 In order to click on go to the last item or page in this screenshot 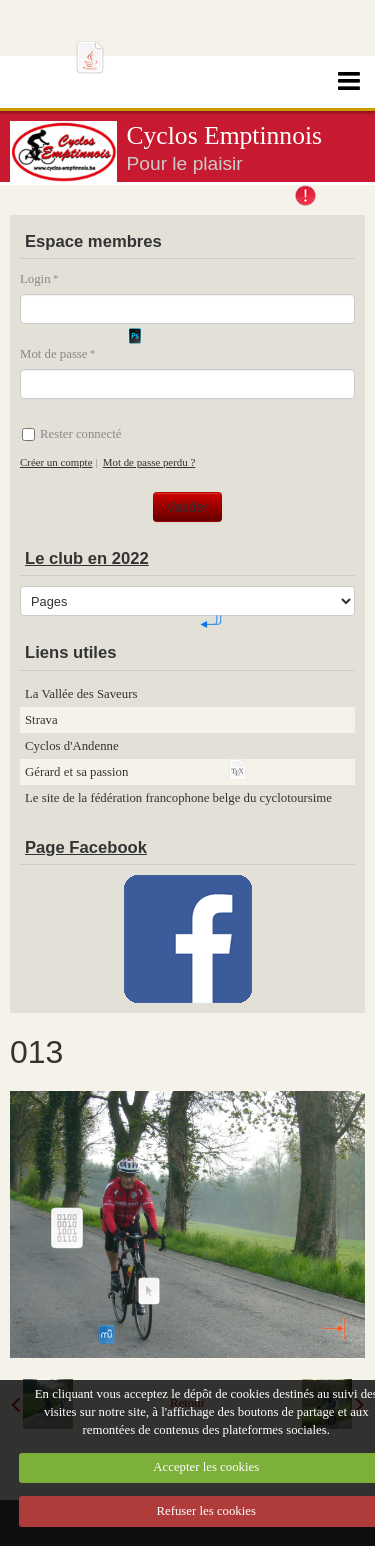, I will do `click(333, 1328)`.